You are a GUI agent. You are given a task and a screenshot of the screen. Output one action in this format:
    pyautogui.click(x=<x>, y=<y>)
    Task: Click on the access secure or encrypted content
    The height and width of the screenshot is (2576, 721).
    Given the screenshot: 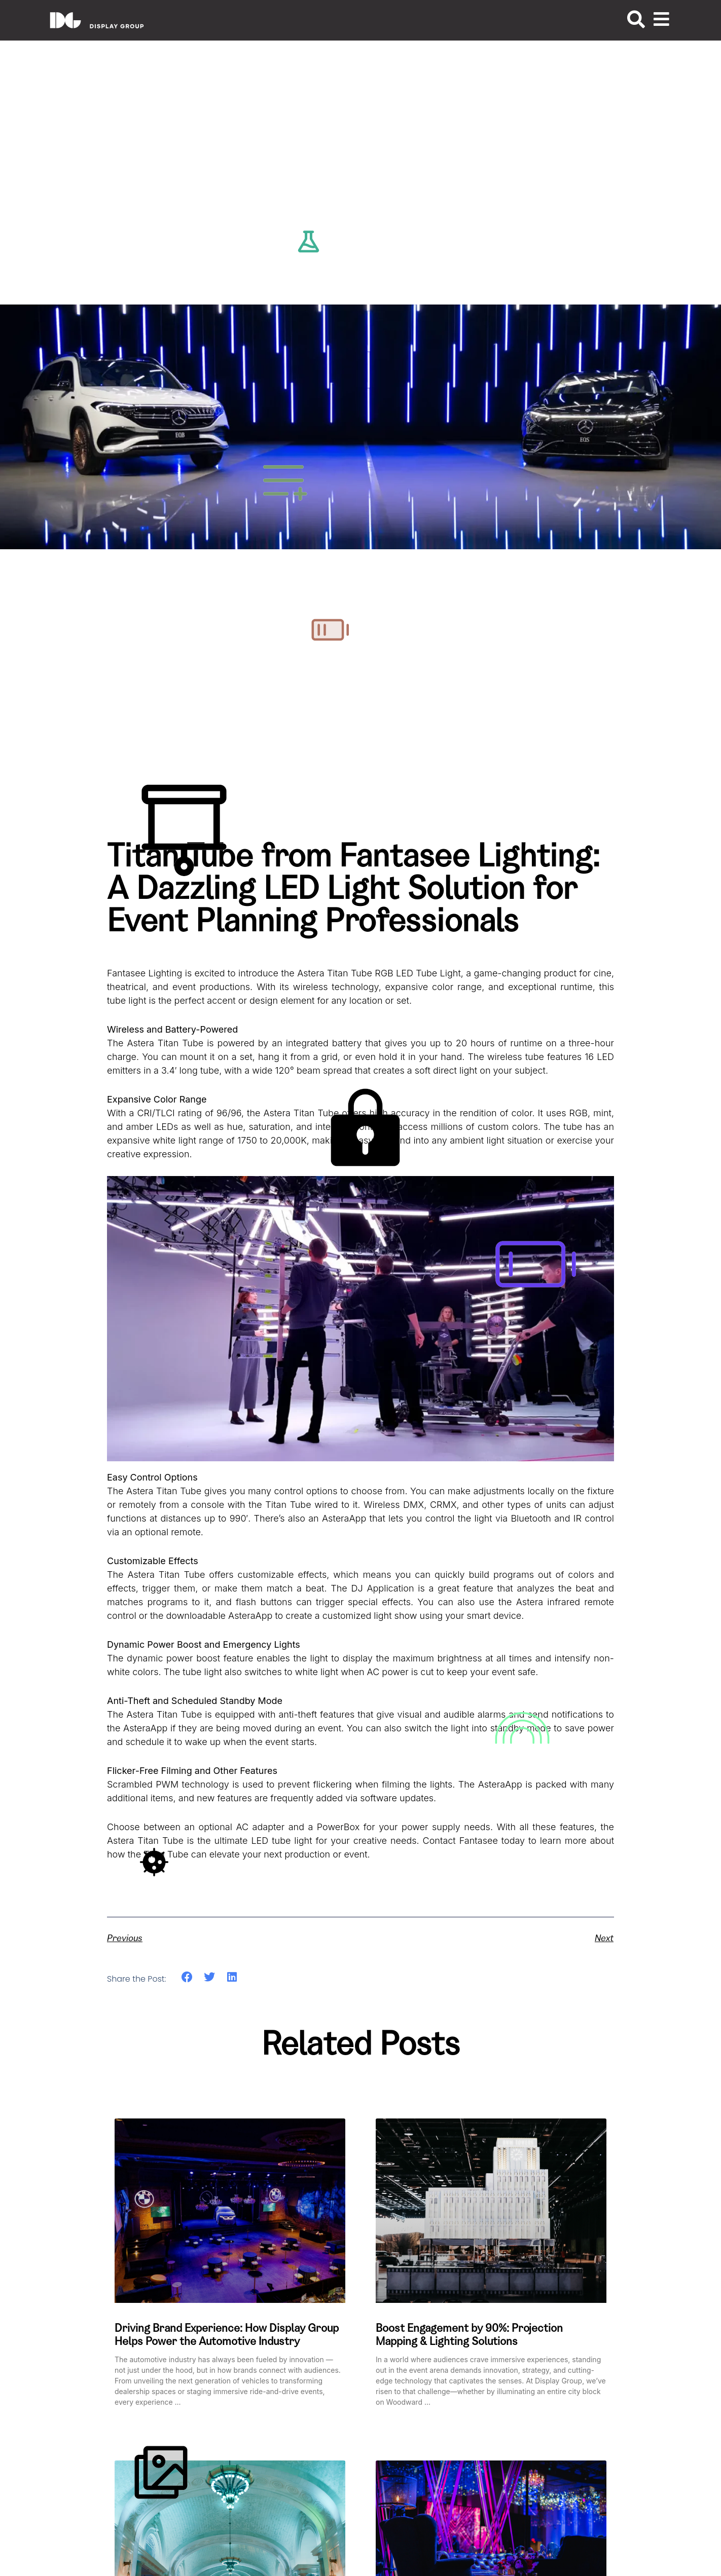 What is the action you would take?
    pyautogui.click(x=365, y=1131)
    